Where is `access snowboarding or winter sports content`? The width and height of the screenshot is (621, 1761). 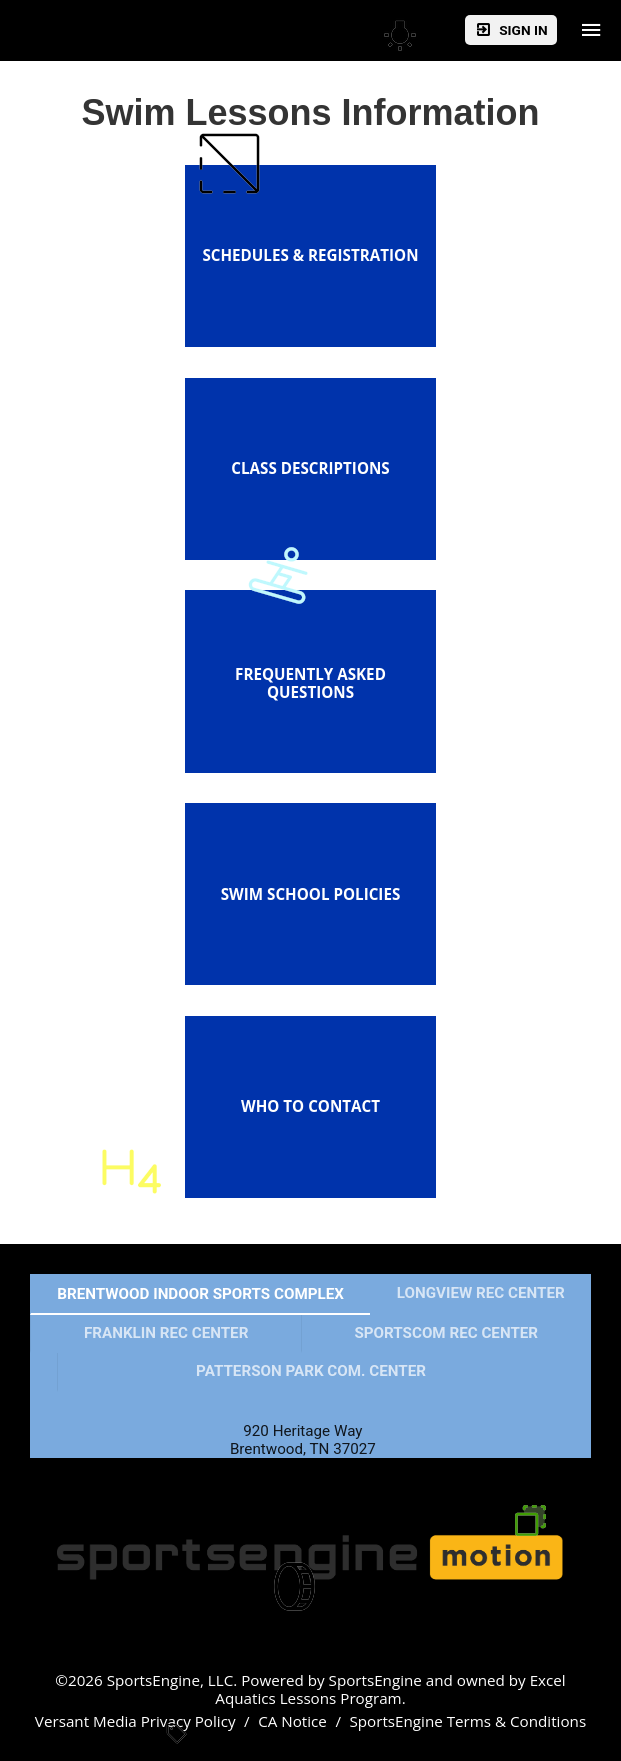 access snowboarding or winter sports content is located at coordinates (281, 575).